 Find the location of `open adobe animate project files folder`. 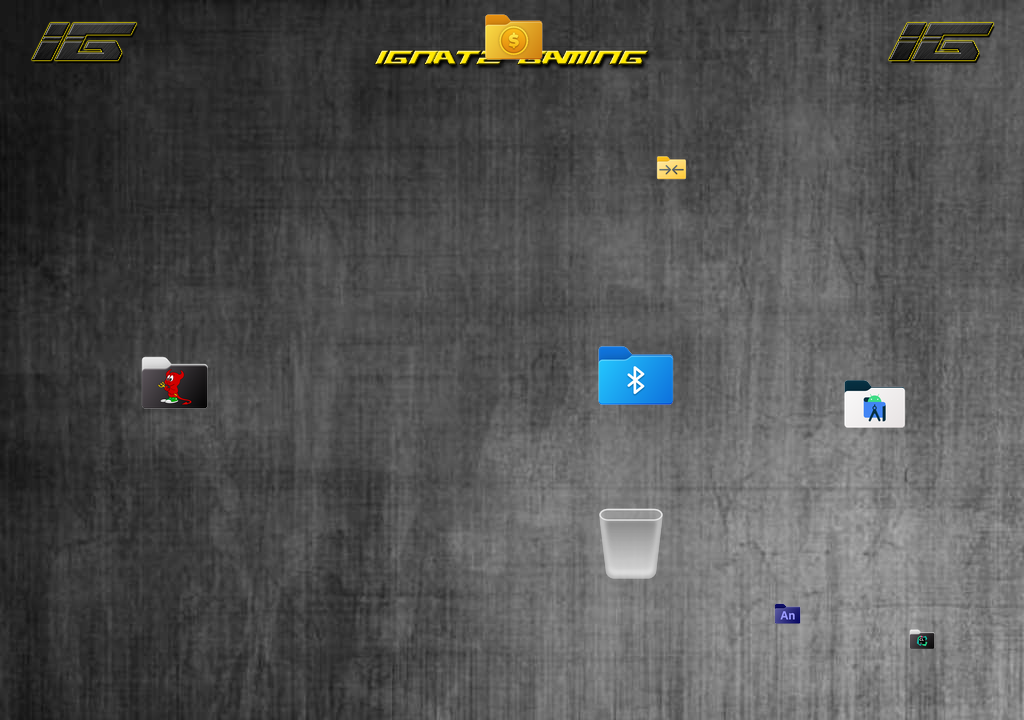

open adobe animate project files folder is located at coordinates (787, 614).